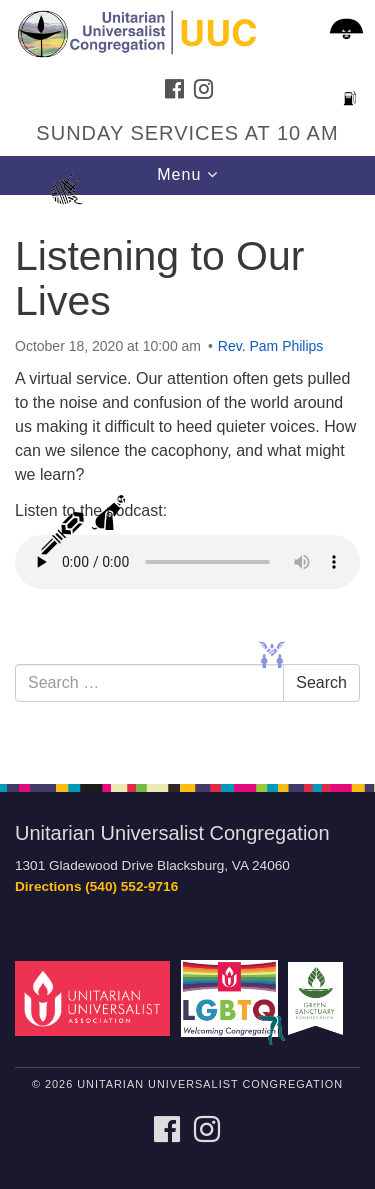 This screenshot has width=375, height=1189. I want to click on the lovers tarot card in a fortune telling or divination app, so click(272, 655).